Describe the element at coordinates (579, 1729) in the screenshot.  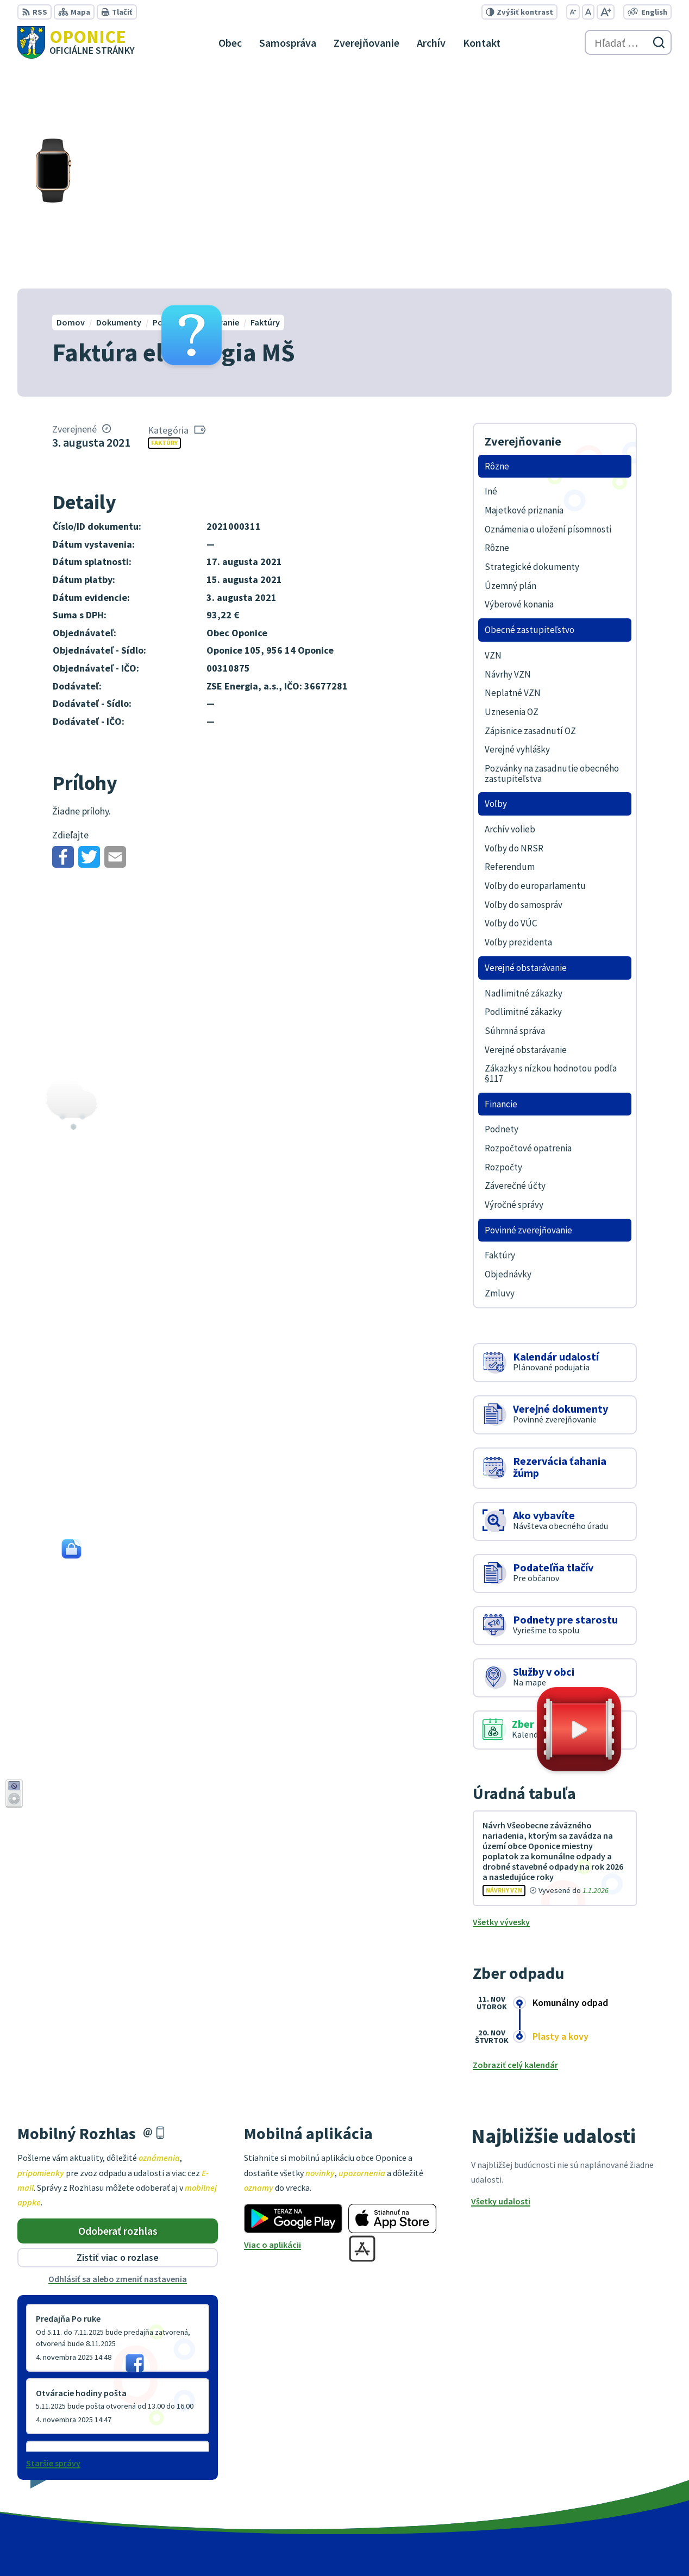
I see `open tubefeeder video subscription app` at that location.